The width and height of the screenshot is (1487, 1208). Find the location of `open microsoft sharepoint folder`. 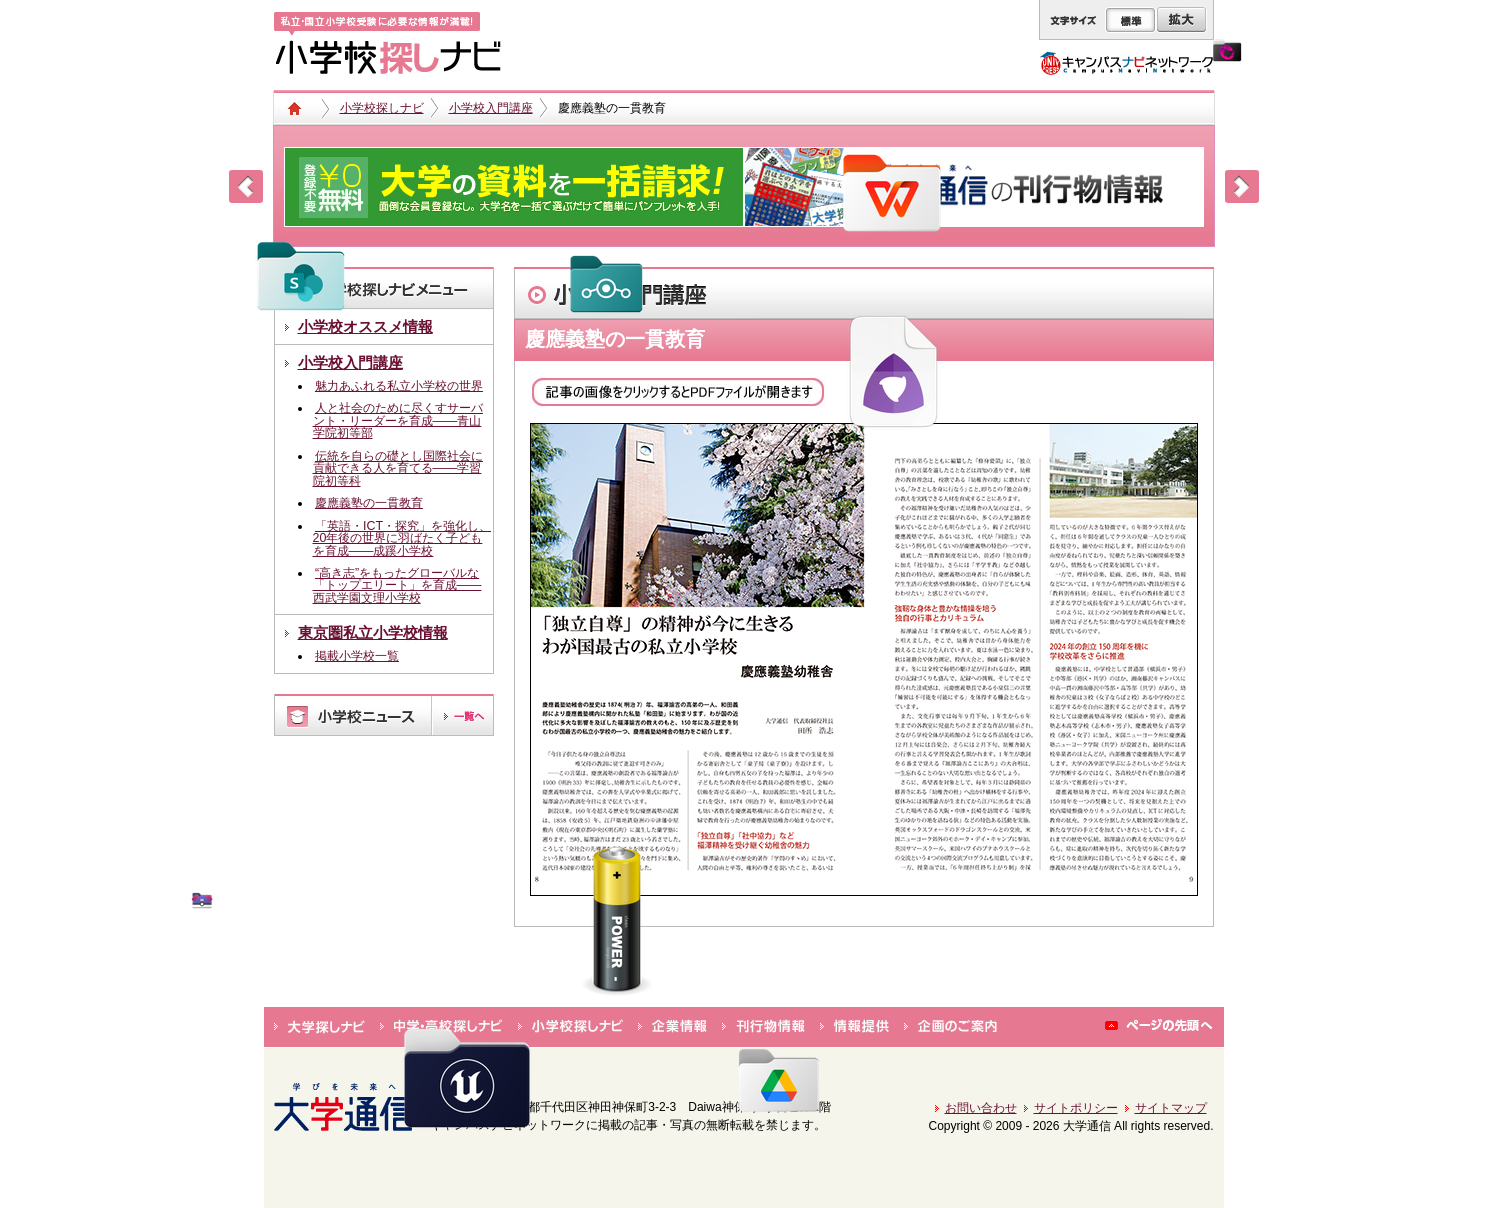

open microsoft sharepoint folder is located at coordinates (300, 278).